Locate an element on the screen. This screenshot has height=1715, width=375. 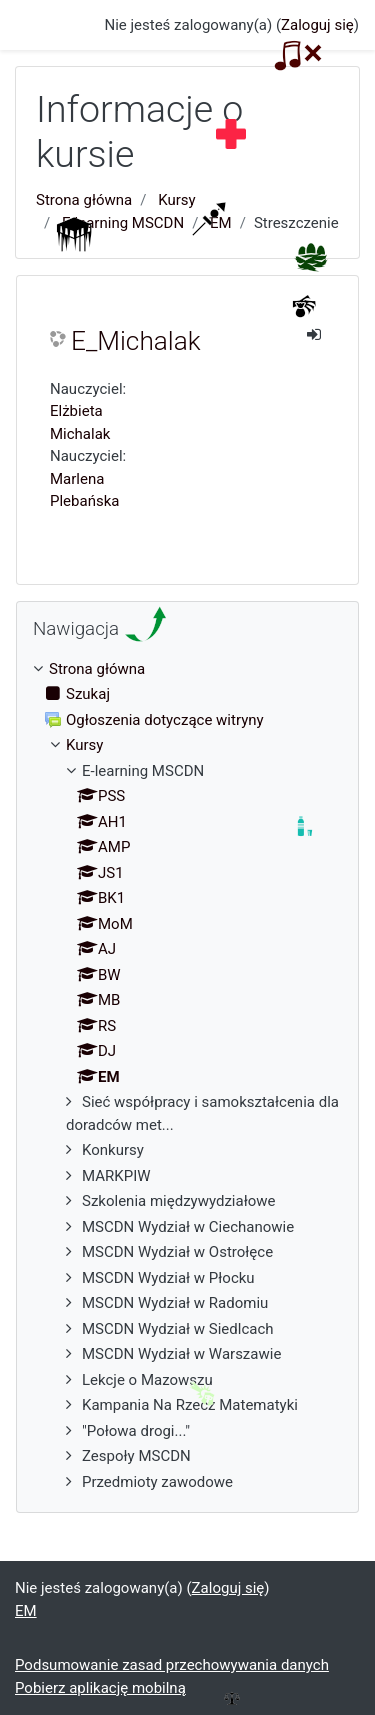
oden food item in a cooking or food-themed game is located at coordinates (209, 219).